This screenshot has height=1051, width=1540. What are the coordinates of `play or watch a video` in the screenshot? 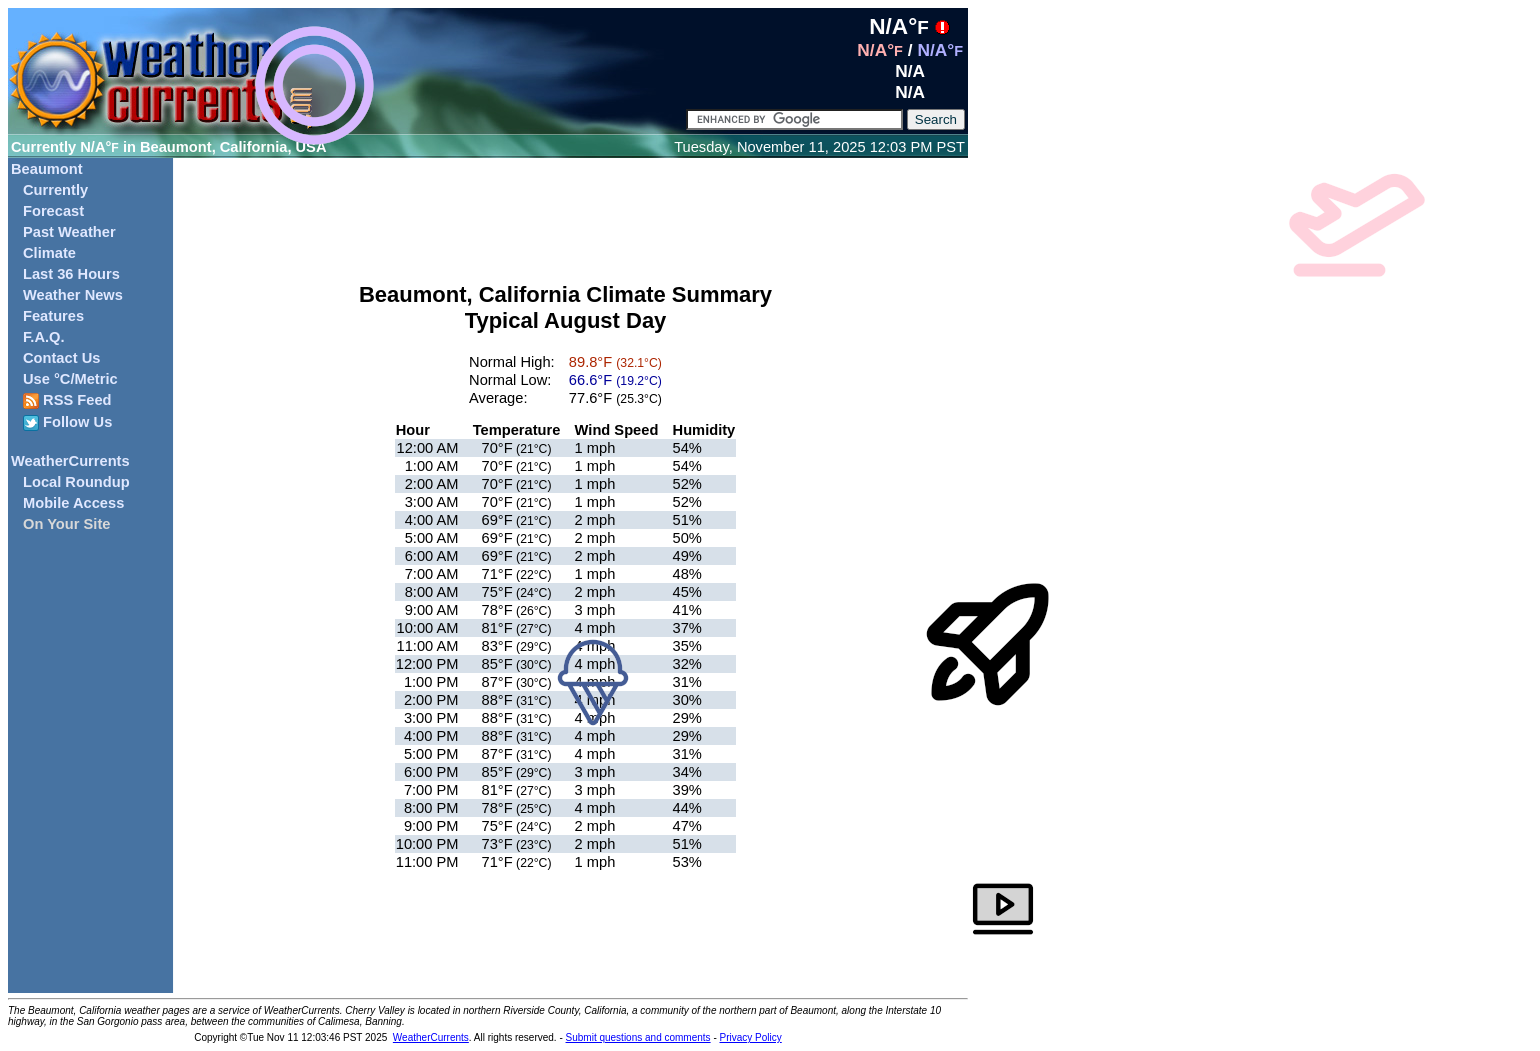 It's located at (1003, 909).